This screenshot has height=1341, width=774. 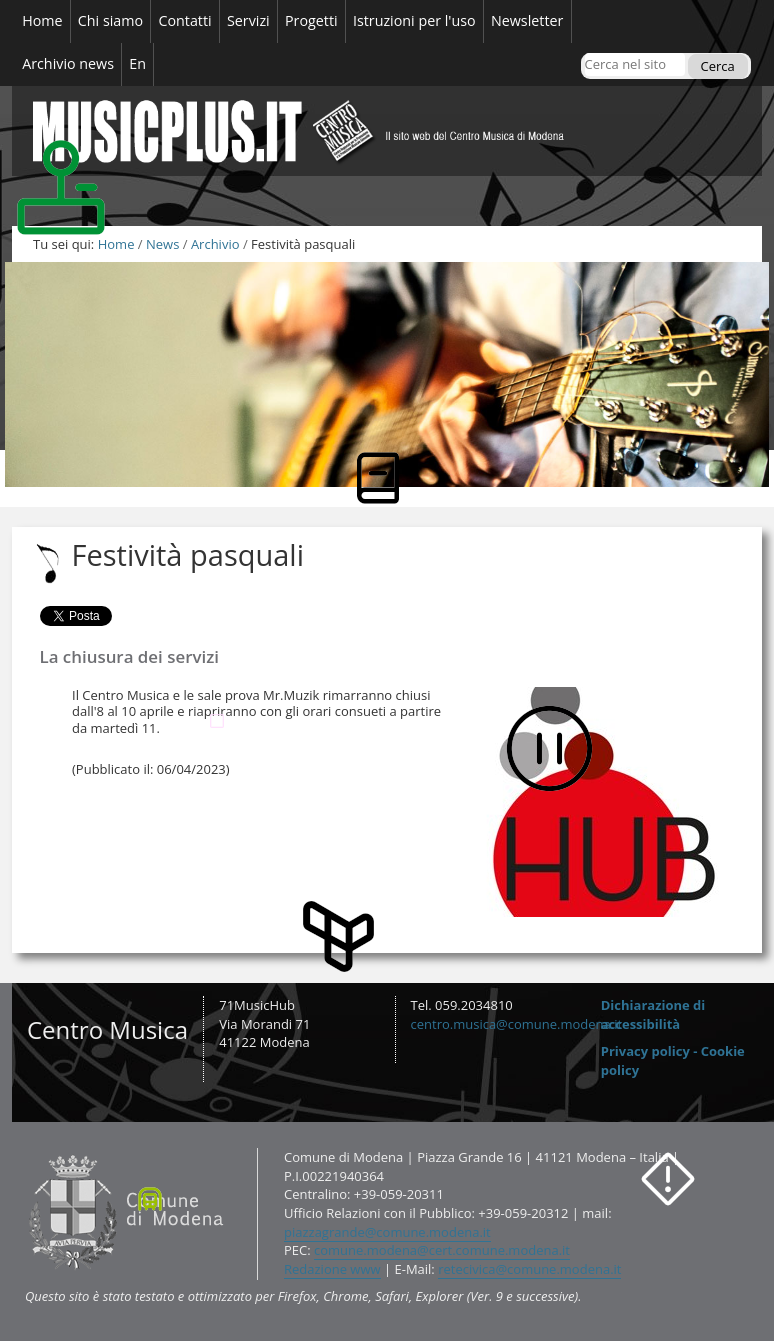 I want to click on access game controller settings, so click(x=61, y=191).